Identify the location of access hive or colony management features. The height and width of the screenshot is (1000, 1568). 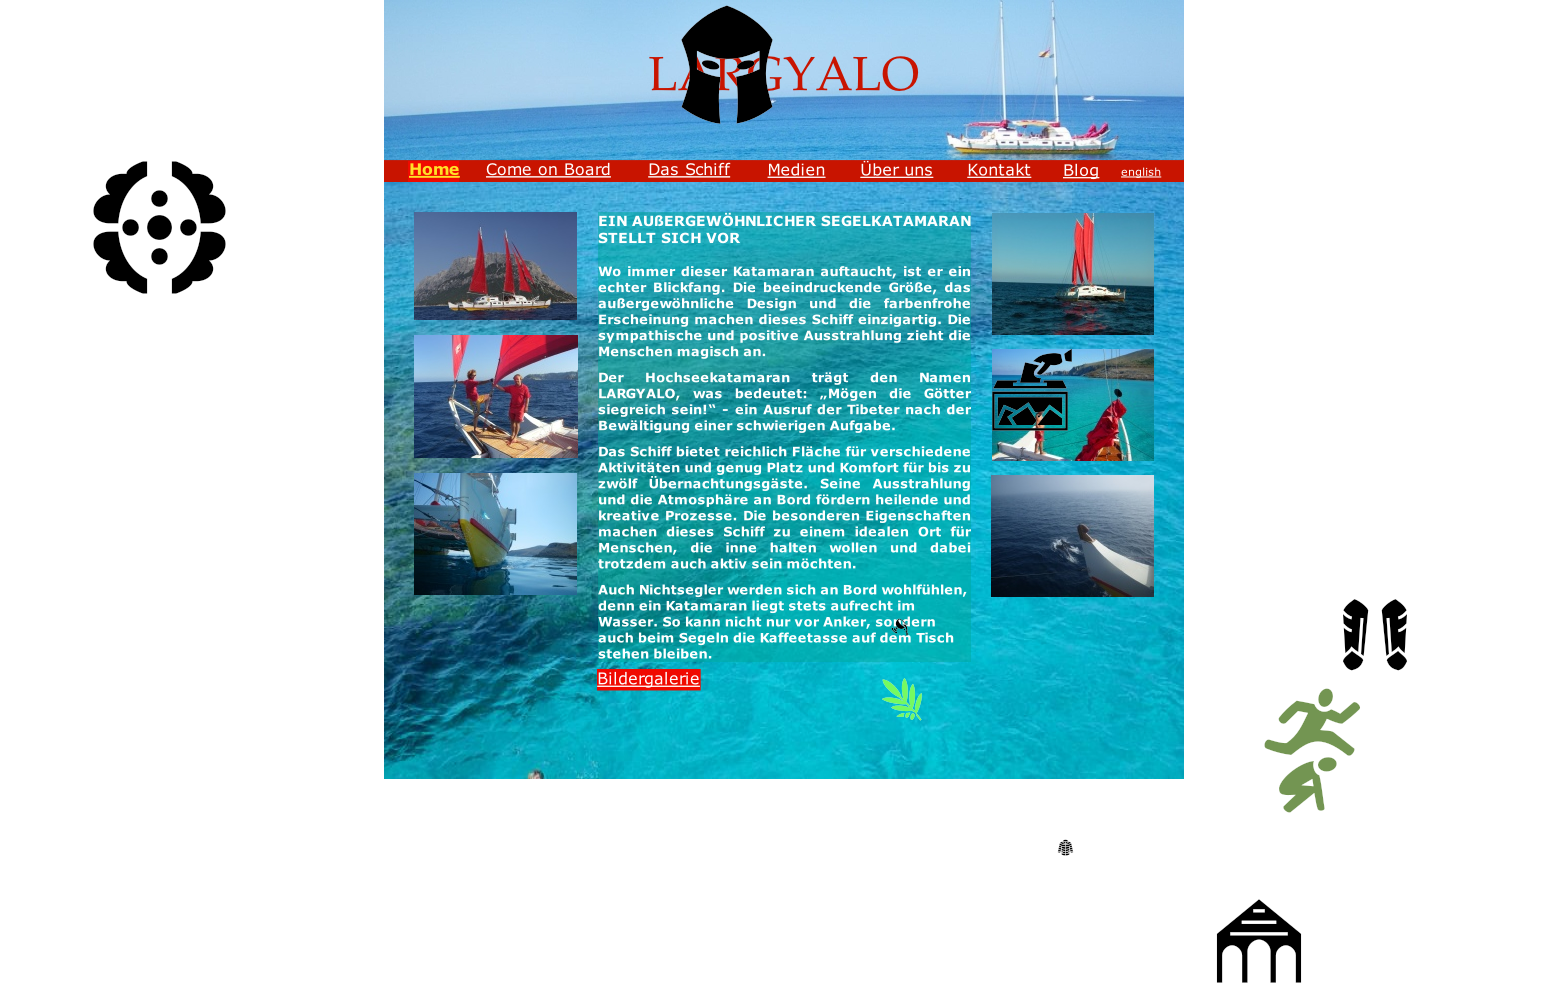
(159, 227).